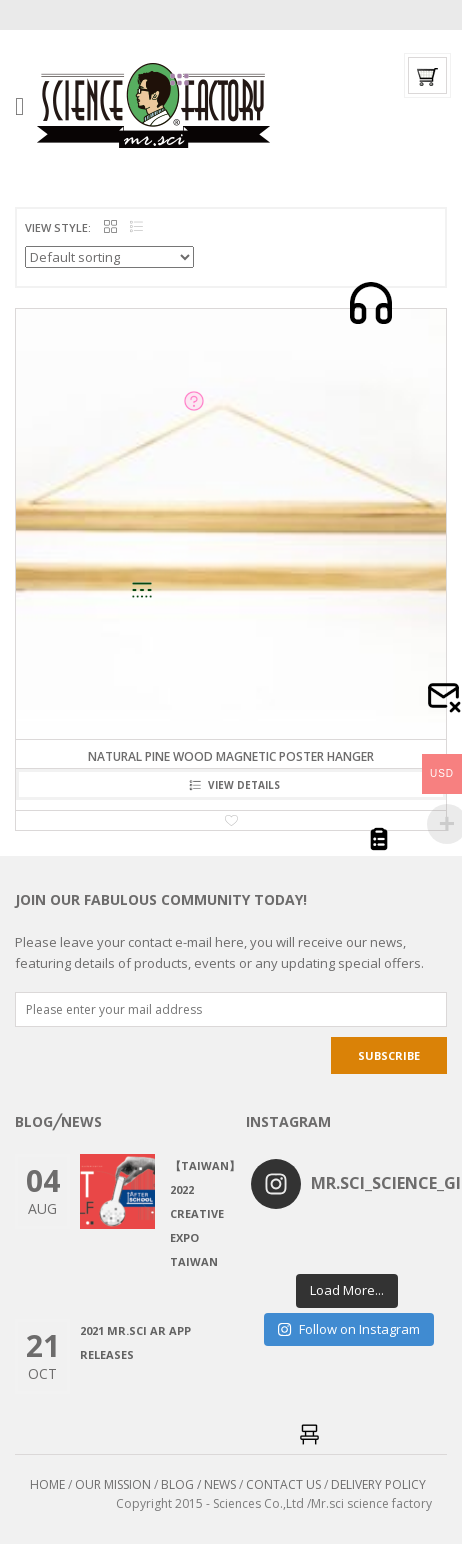  What do you see at coordinates (443, 695) in the screenshot?
I see `delete an email message` at bounding box center [443, 695].